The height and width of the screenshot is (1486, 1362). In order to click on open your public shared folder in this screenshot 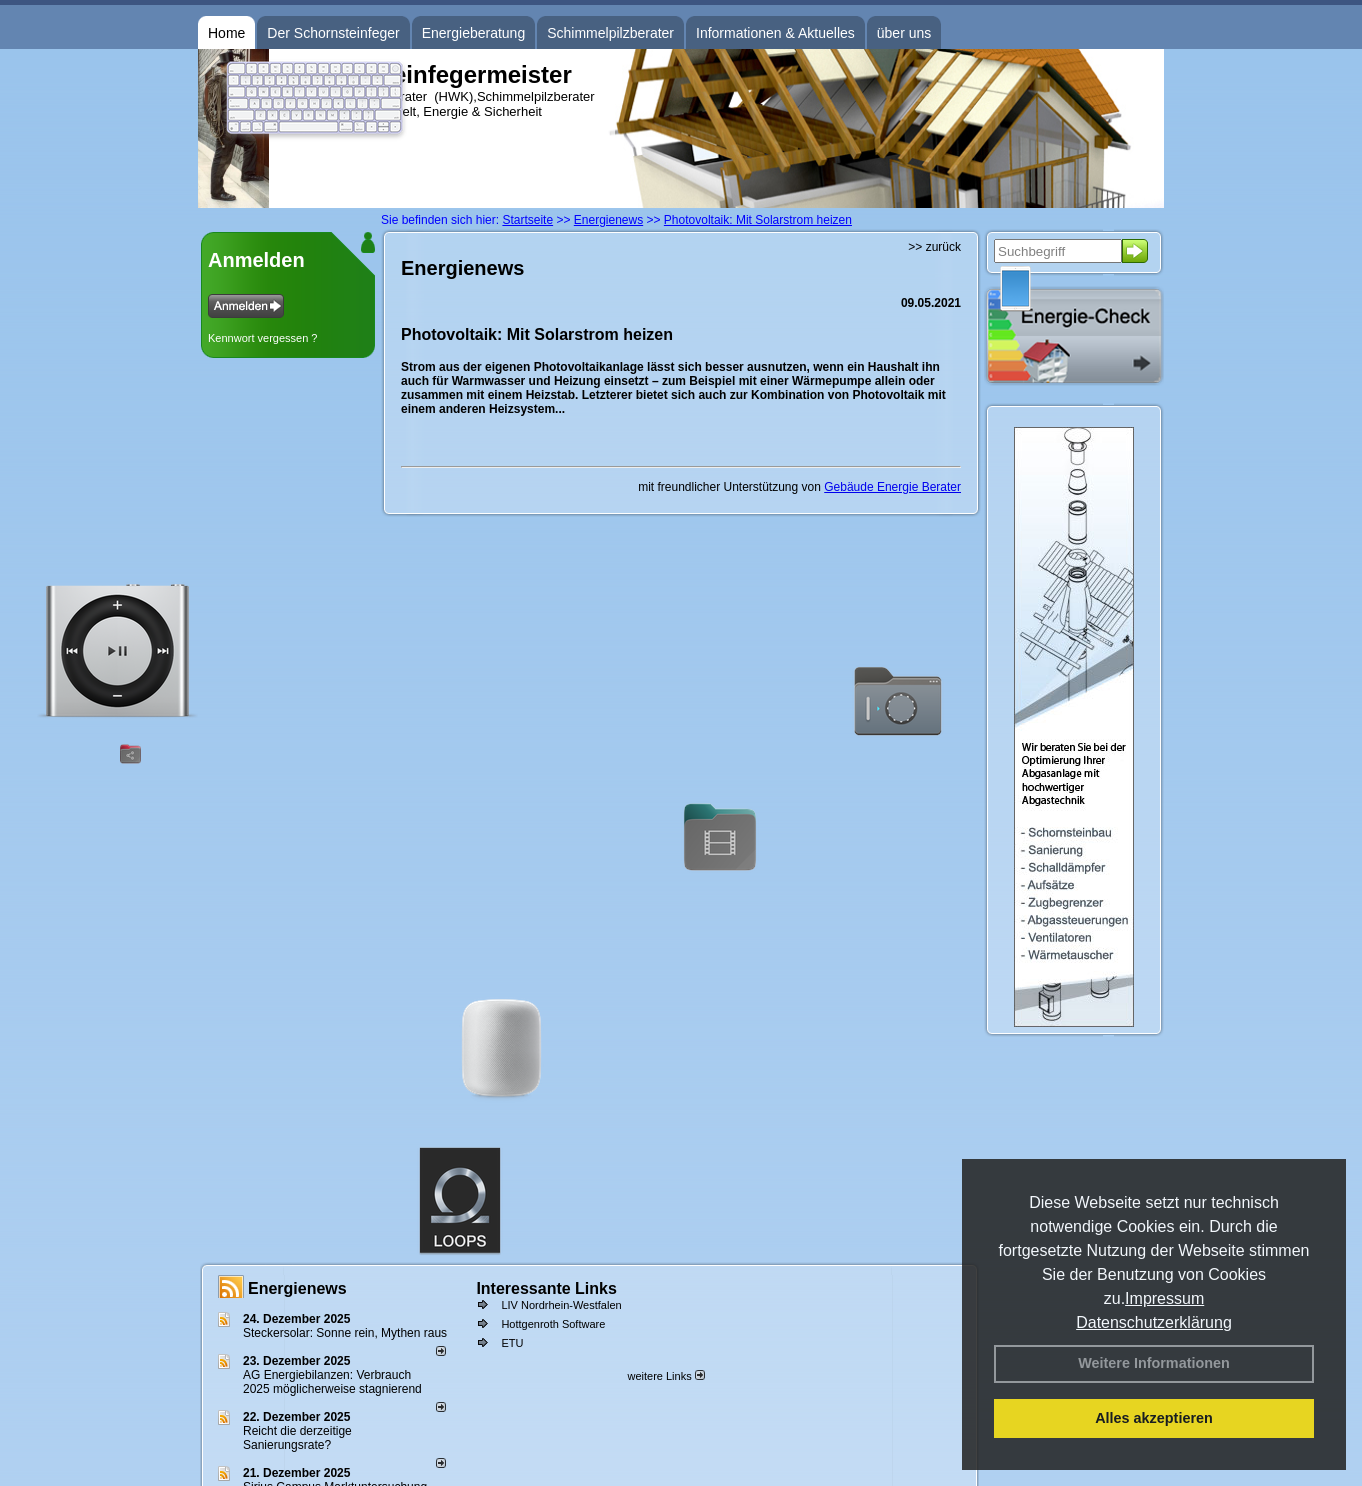, I will do `click(130, 753)`.